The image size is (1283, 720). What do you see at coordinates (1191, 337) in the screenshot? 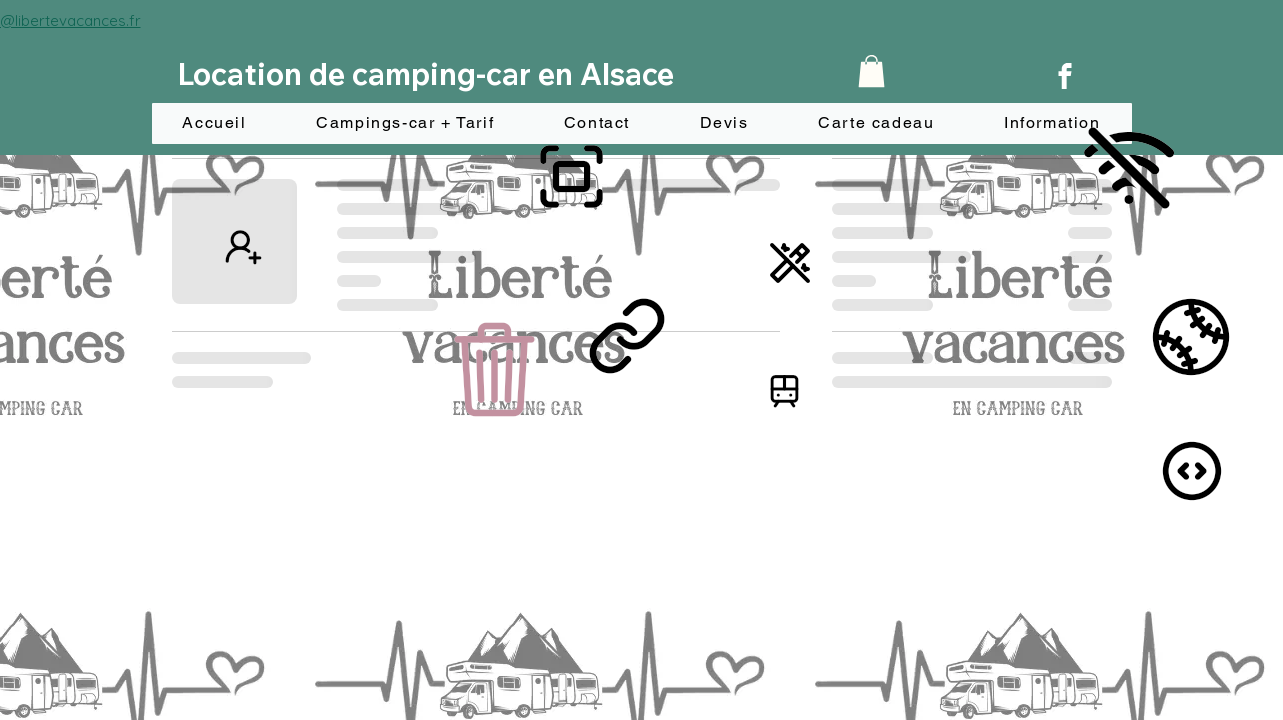
I see `view baseball scores or stats` at bounding box center [1191, 337].